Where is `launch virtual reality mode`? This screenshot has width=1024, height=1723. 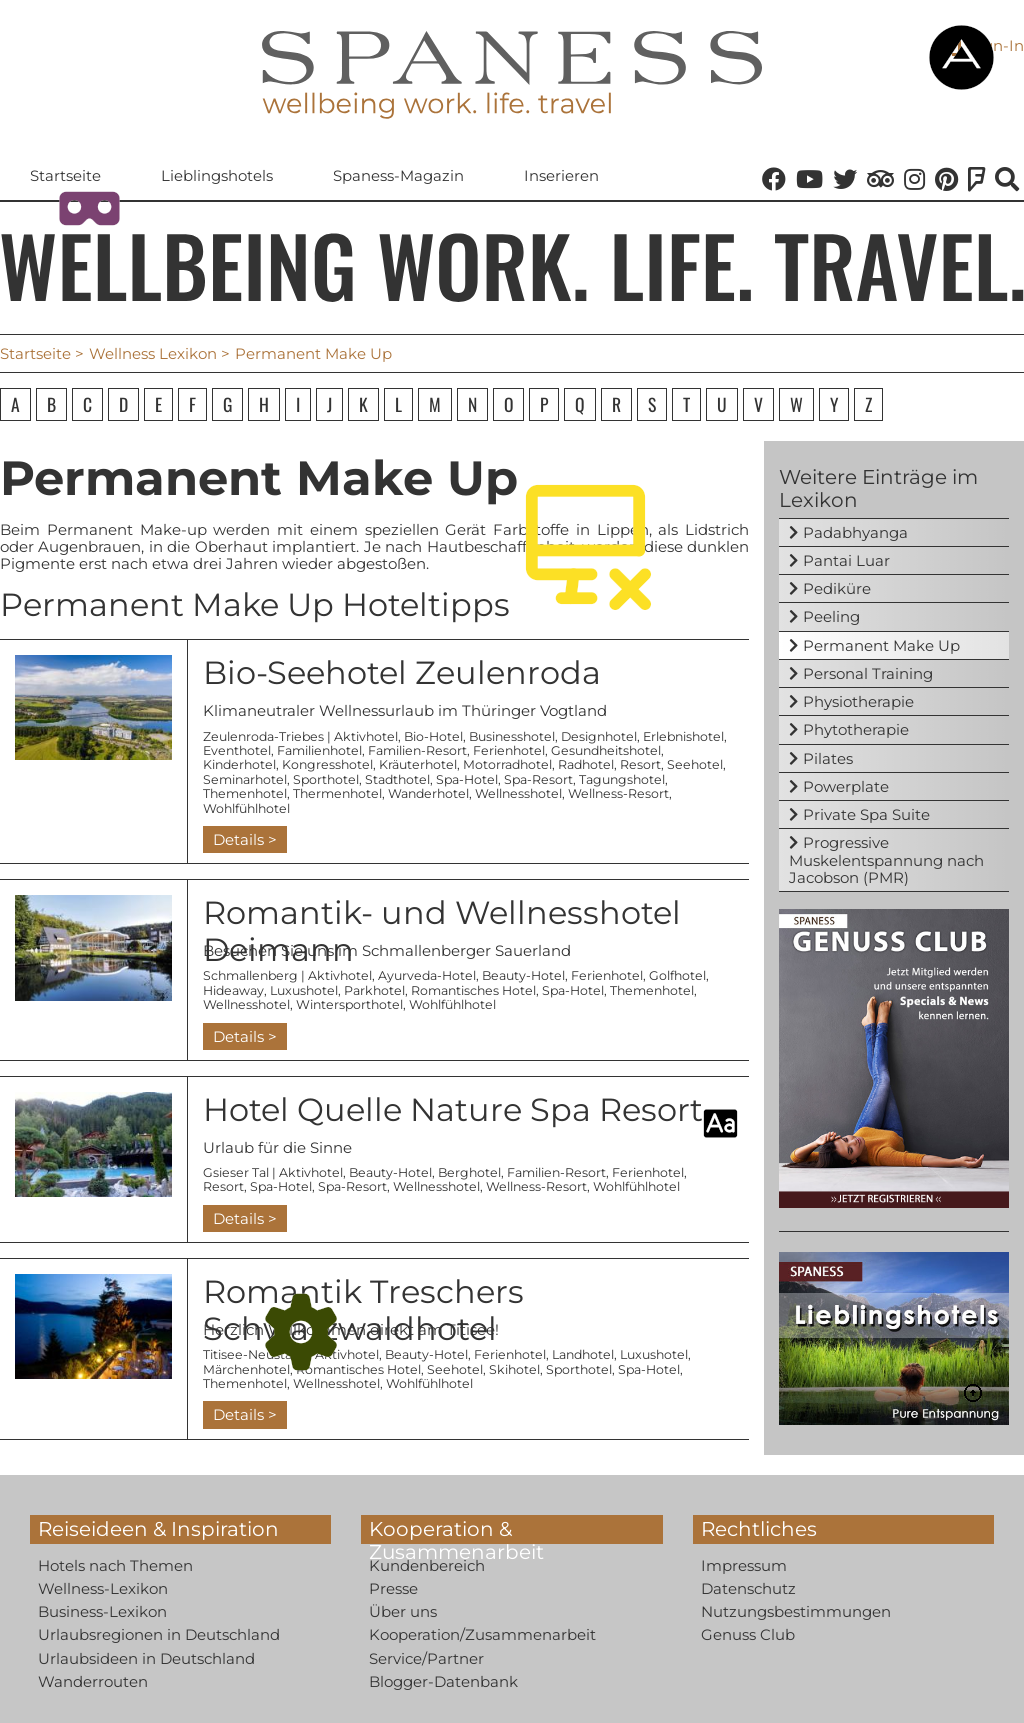
launch virtual reality mode is located at coordinates (89, 208).